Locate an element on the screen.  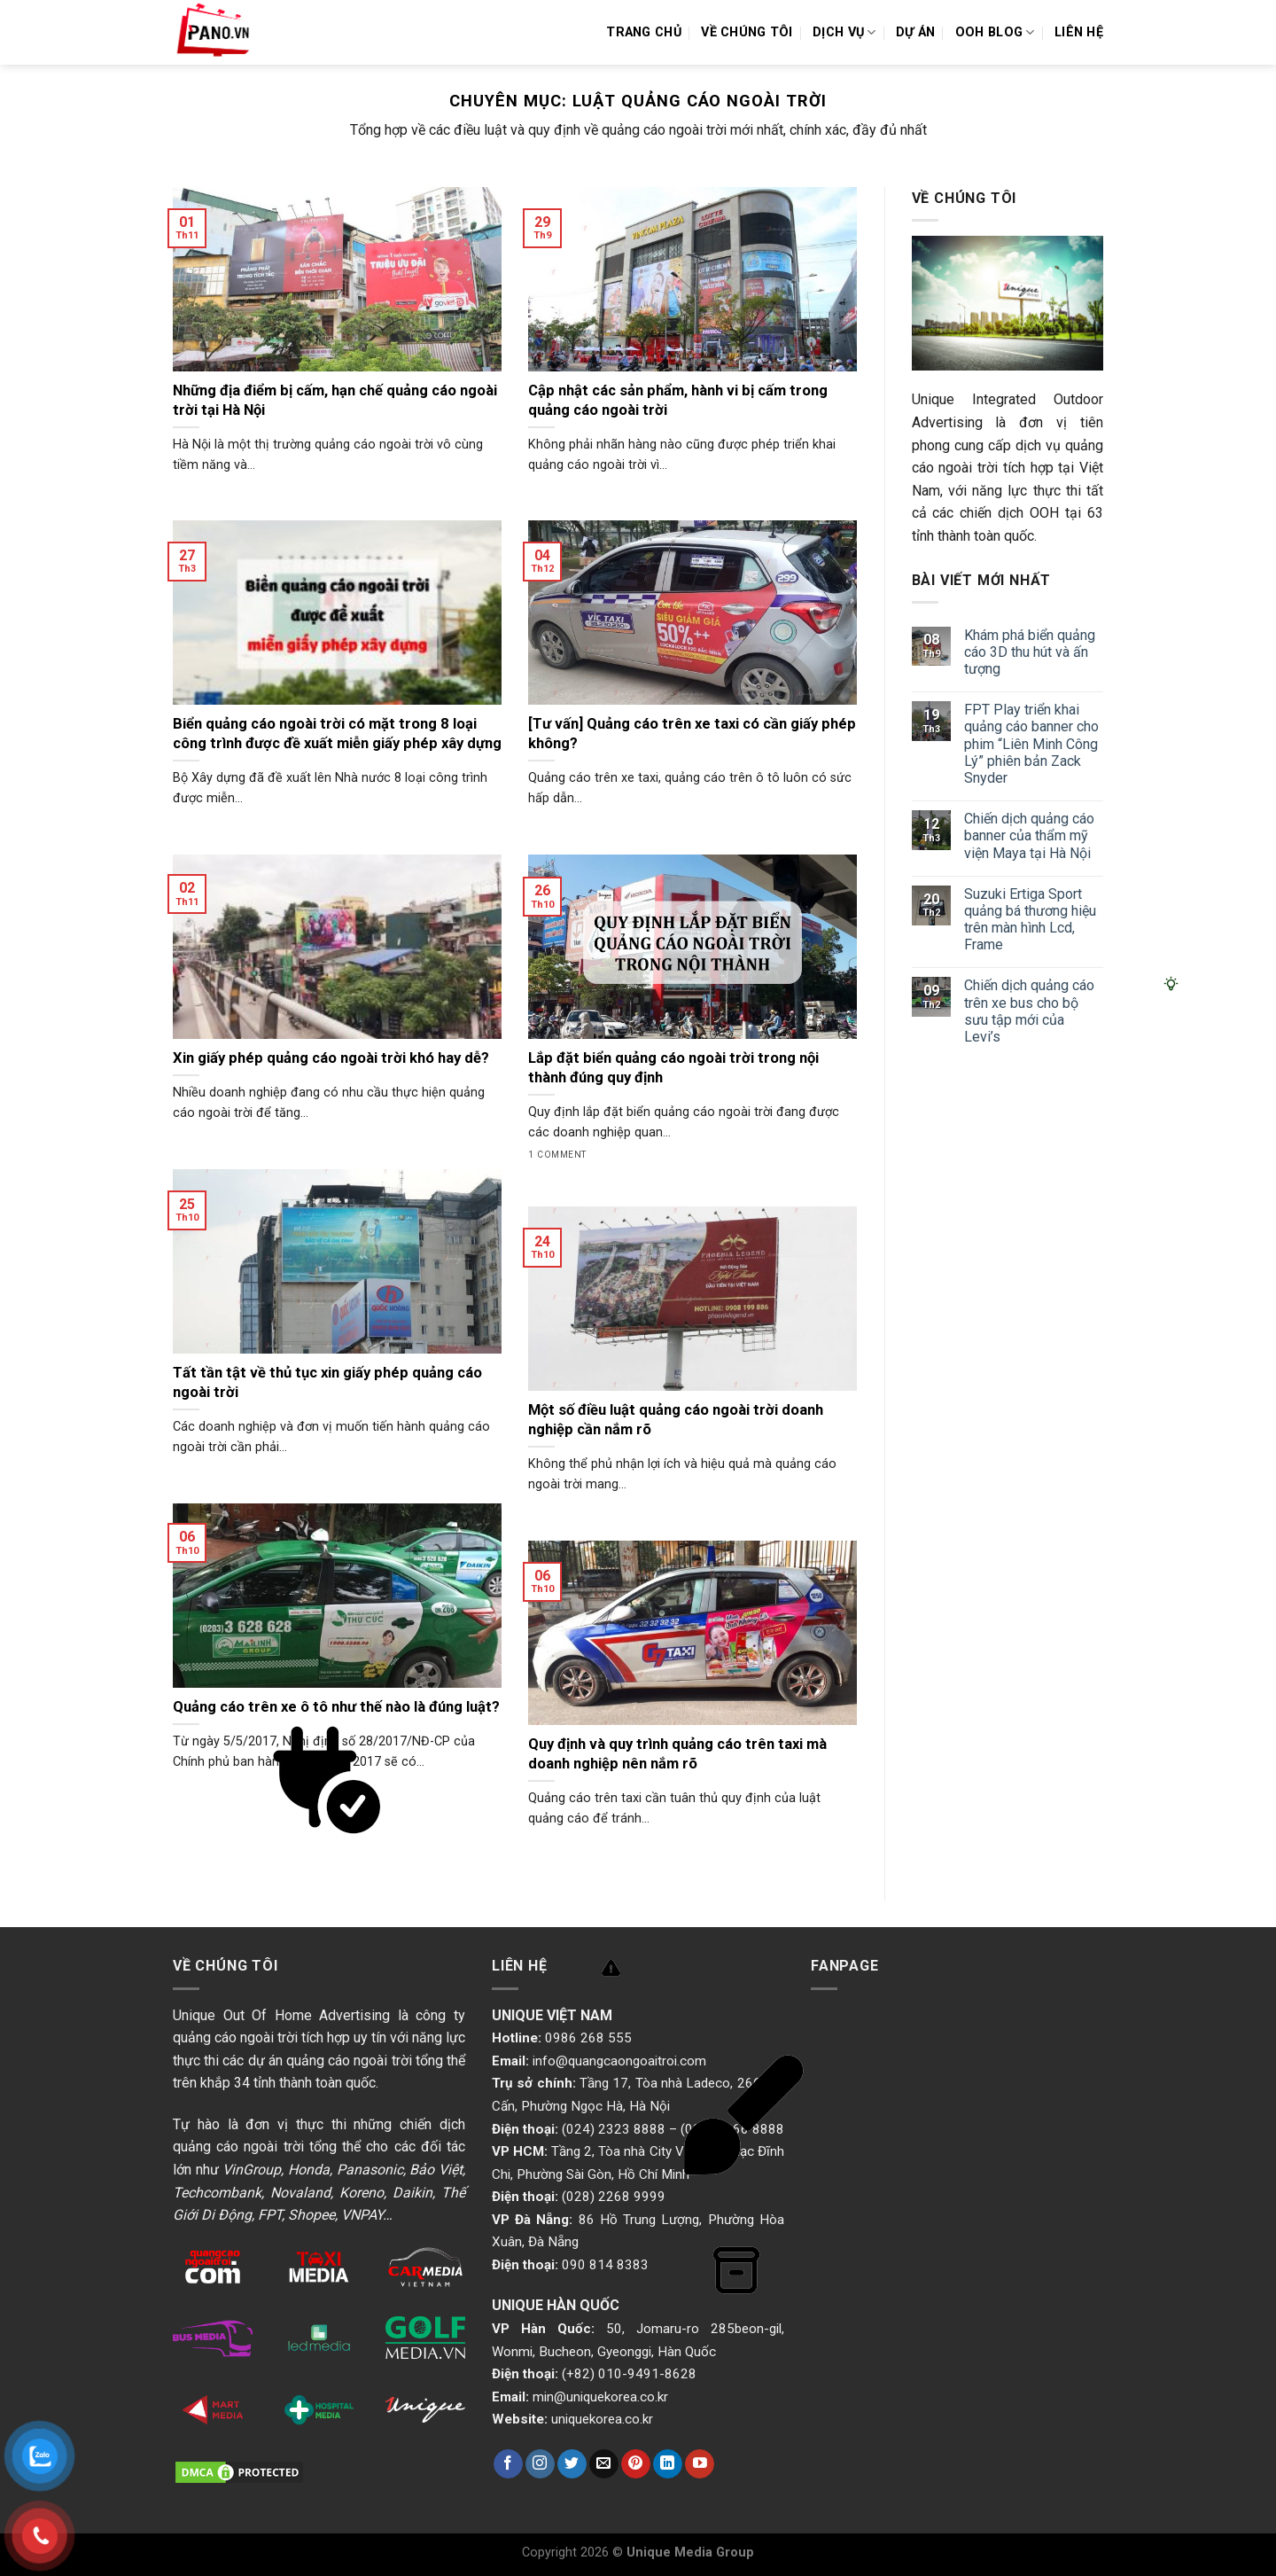
access brush or painting tools is located at coordinates (743, 2115).